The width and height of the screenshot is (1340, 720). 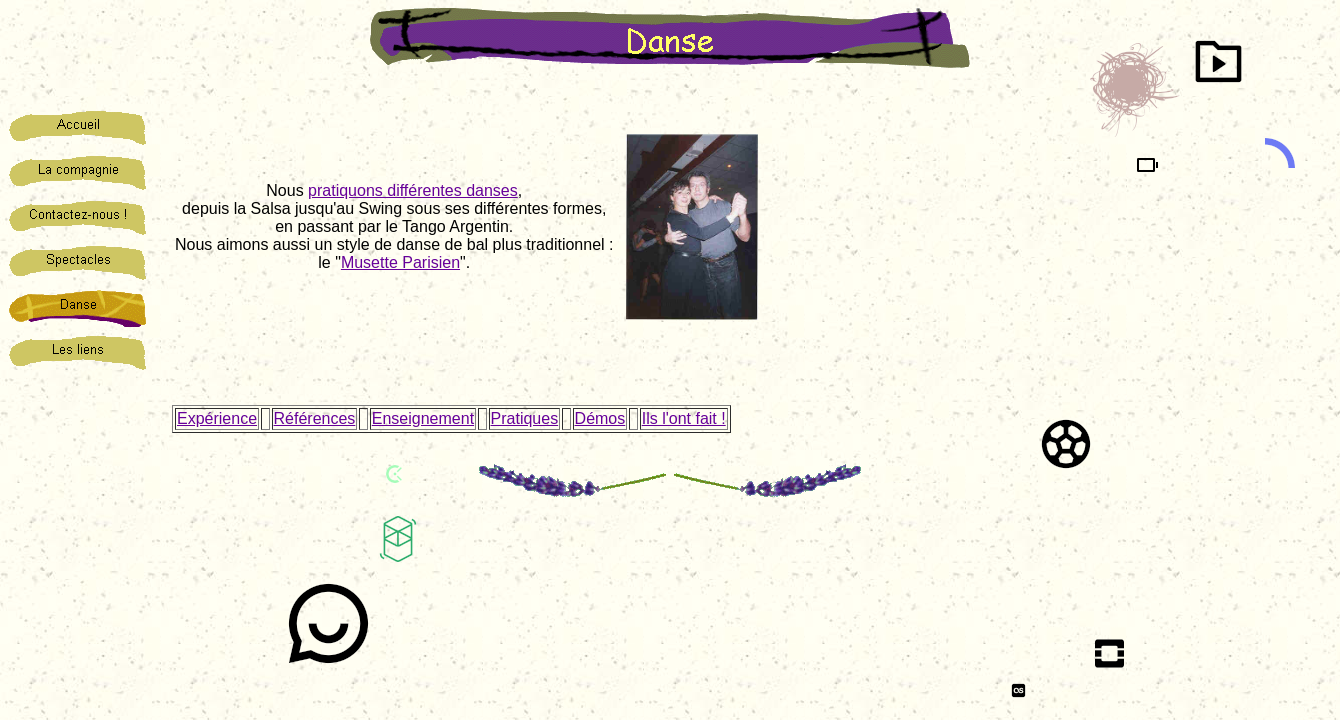 I want to click on indicates content is loading, so click(x=1265, y=168).